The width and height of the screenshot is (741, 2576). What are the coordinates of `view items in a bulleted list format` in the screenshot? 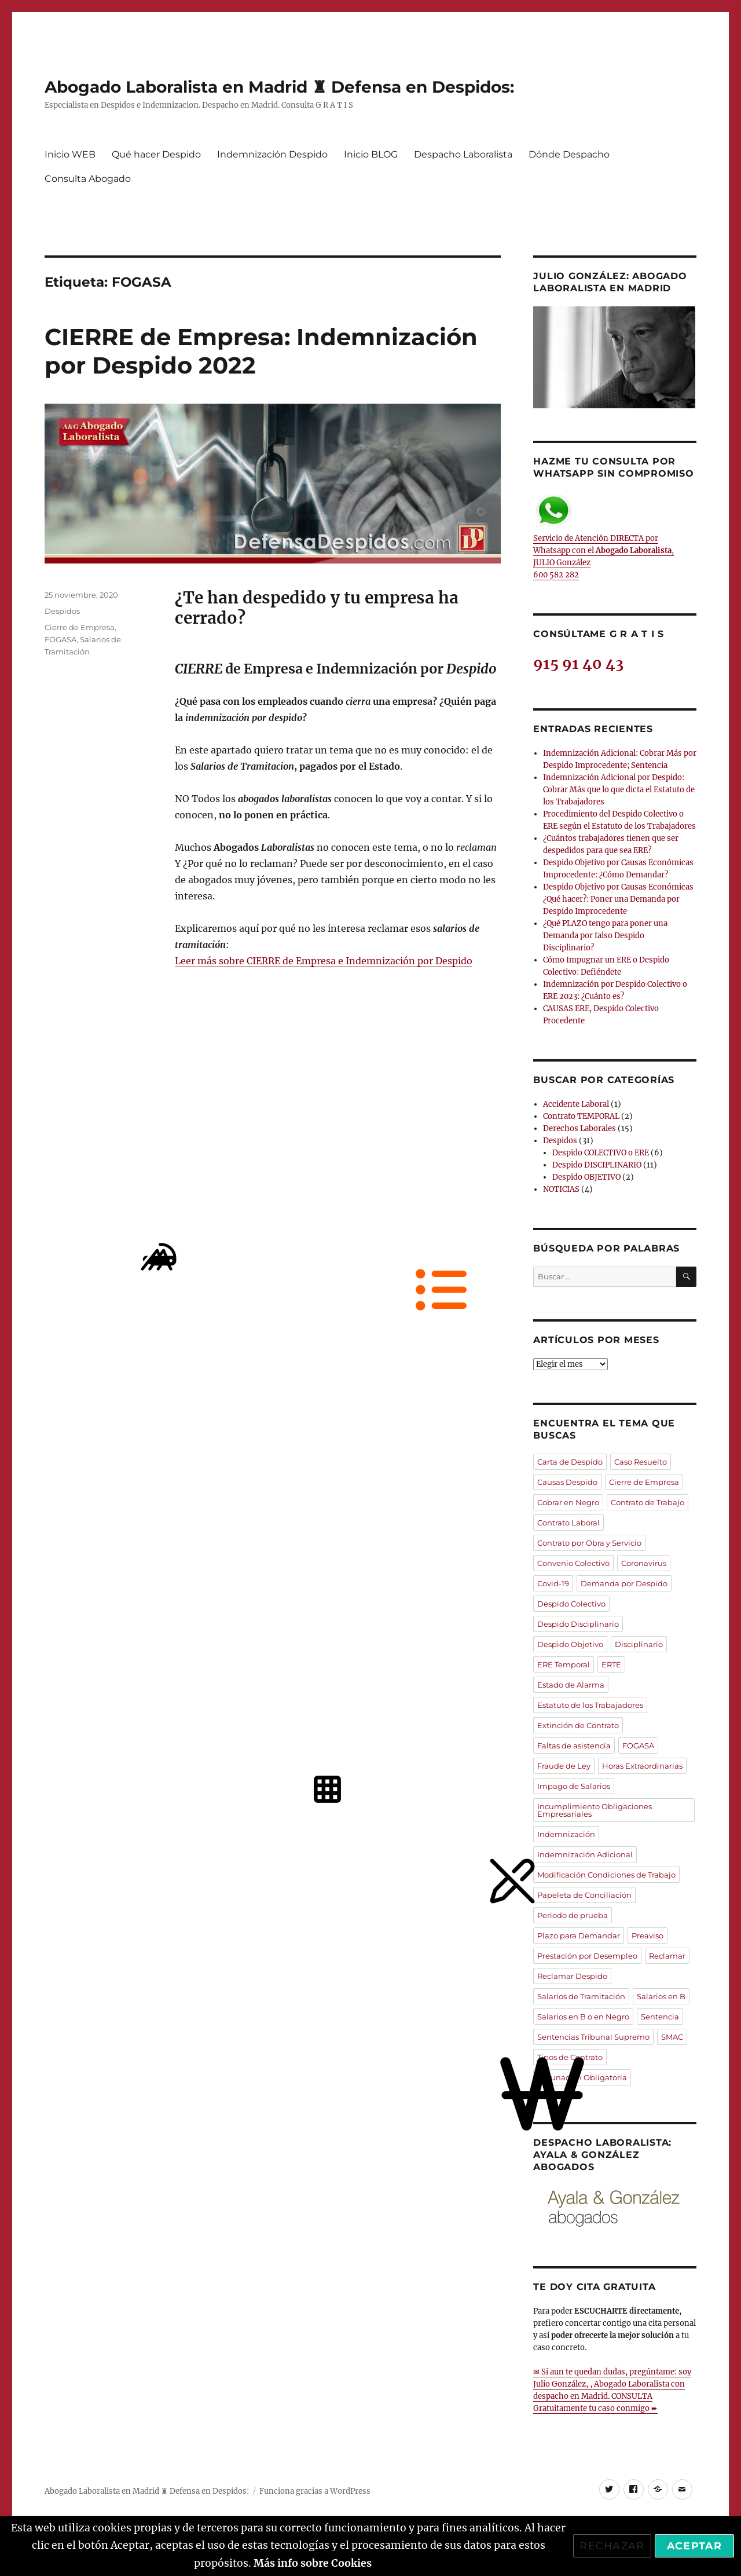 It's located at (441, 1290).